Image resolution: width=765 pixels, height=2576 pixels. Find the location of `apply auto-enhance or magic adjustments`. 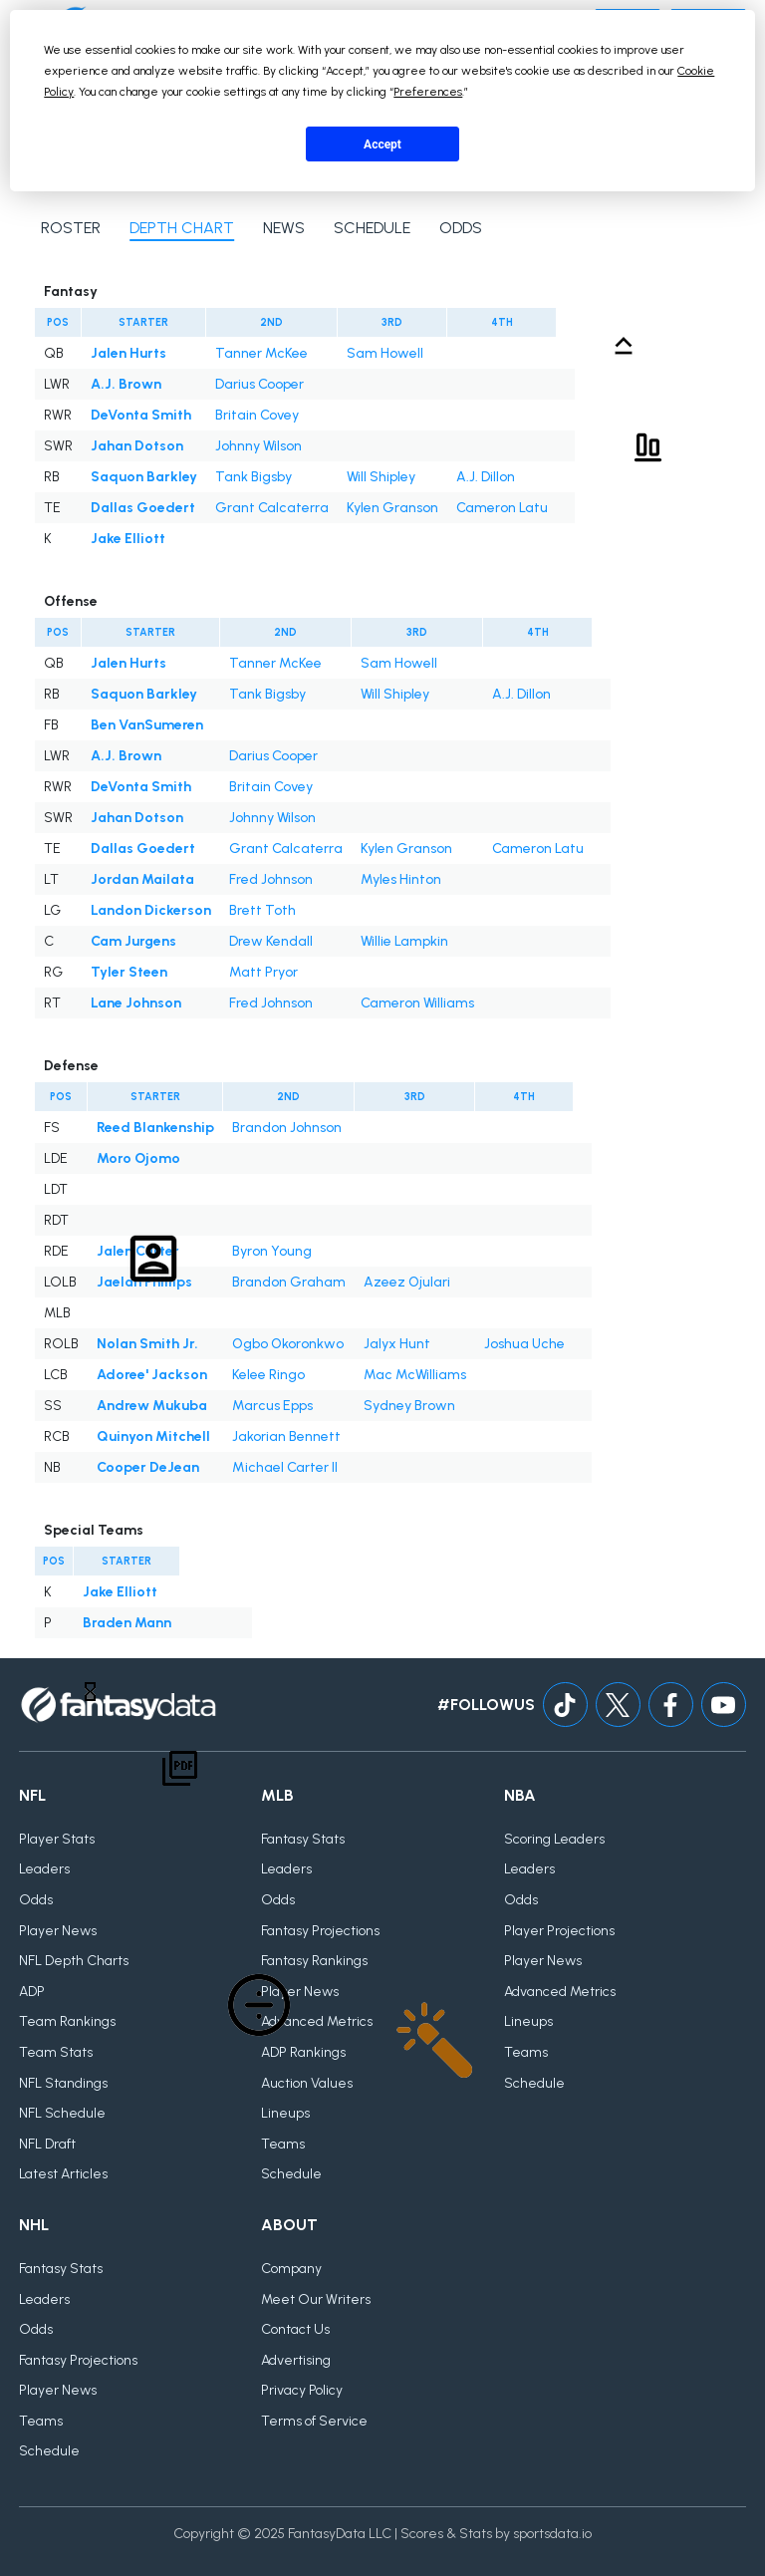

apply auto-enhance or magic adjustments is located at coordinates (435, 2041).